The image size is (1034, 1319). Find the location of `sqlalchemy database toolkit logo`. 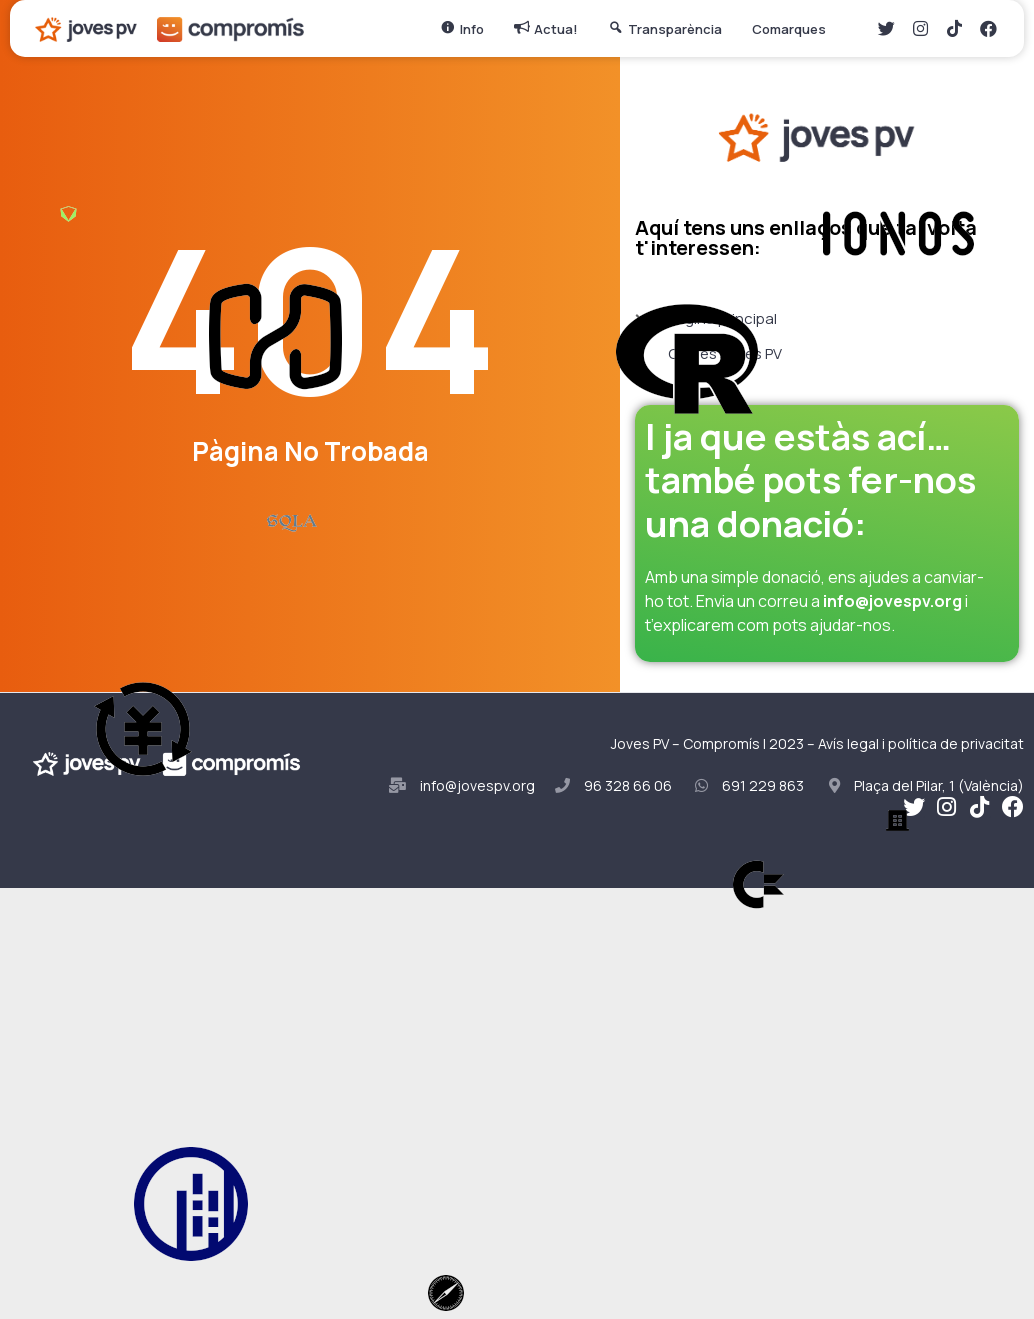

sqlalchemy database toolkit logo is located at coordinates (292, 523).